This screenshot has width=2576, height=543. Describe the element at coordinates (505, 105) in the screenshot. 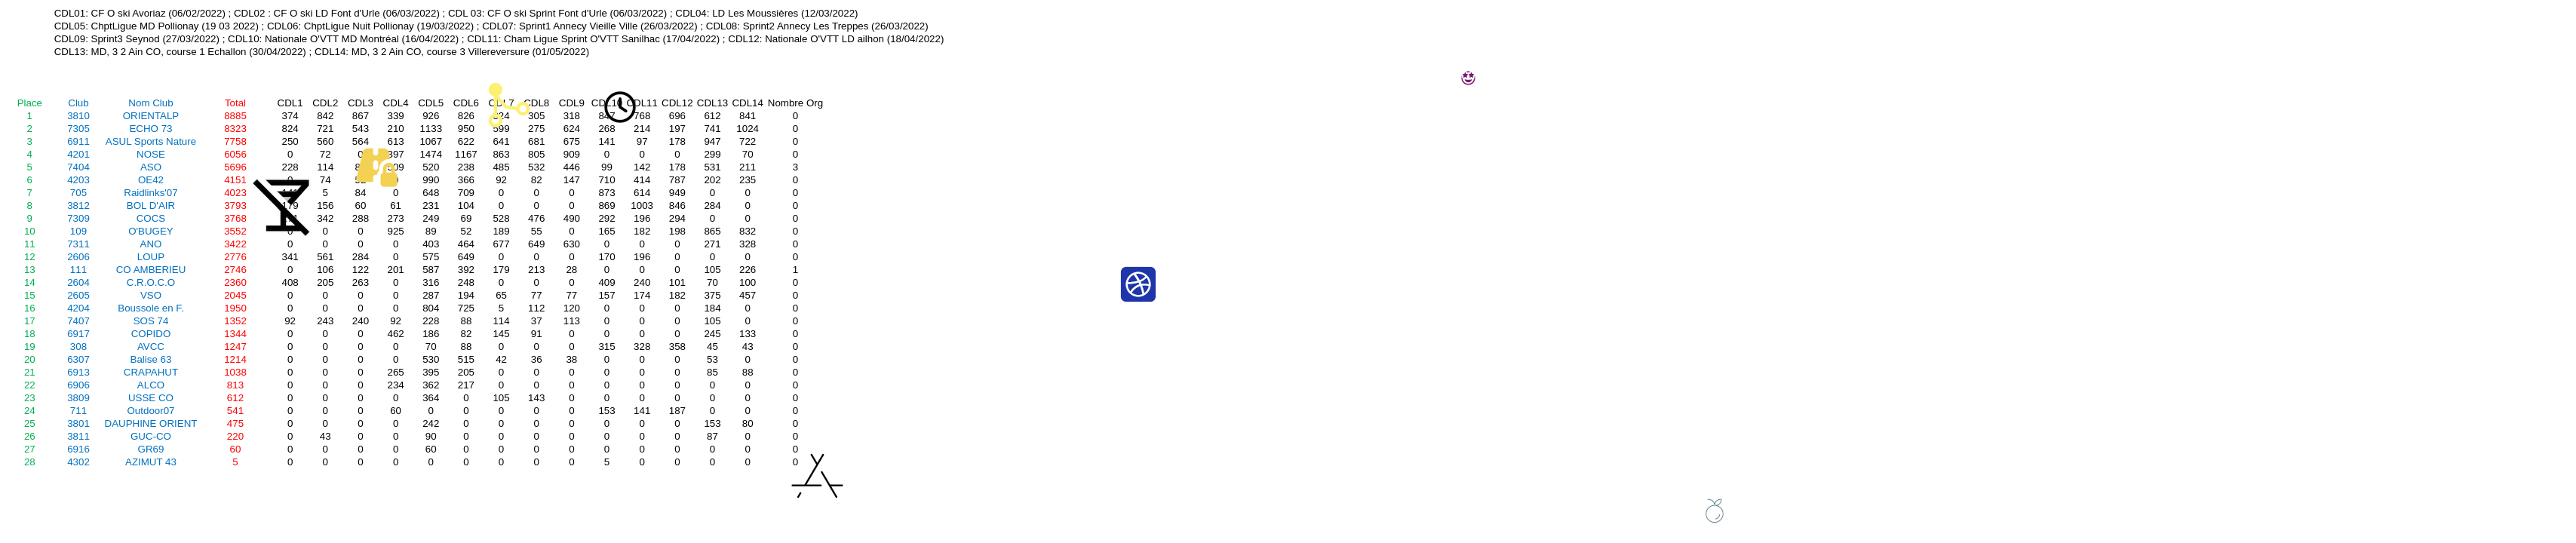

I see `merge branches in version control` at that location.